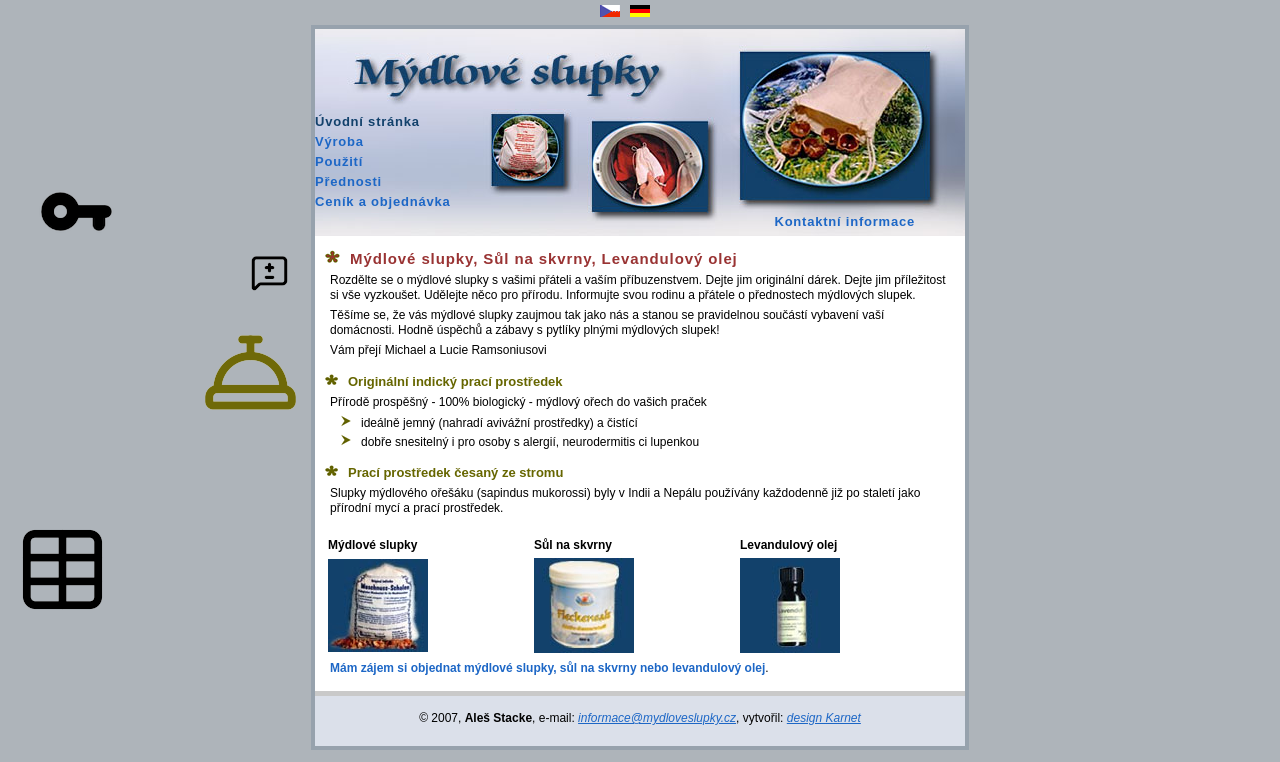 The height and width of the screenshot is (762, 1280). What do you see at coordinates (76, 211) in the screenshot?
I see `access VPN or secure connection settings` at bounding box center [76, 211].